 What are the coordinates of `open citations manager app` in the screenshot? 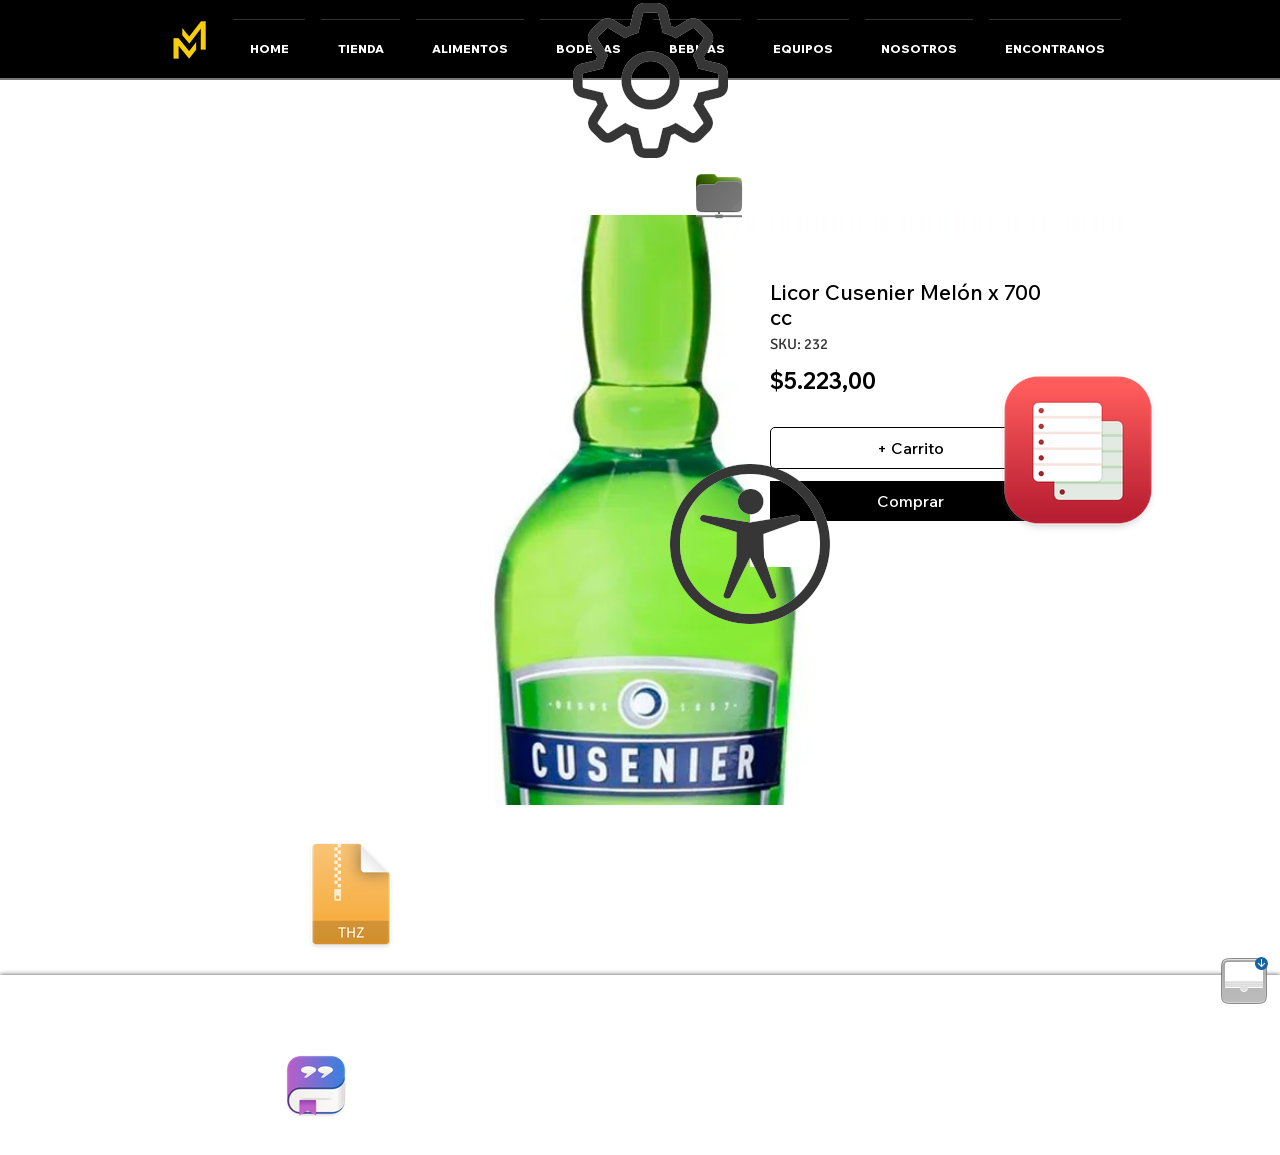 It's located at (316, 1085).